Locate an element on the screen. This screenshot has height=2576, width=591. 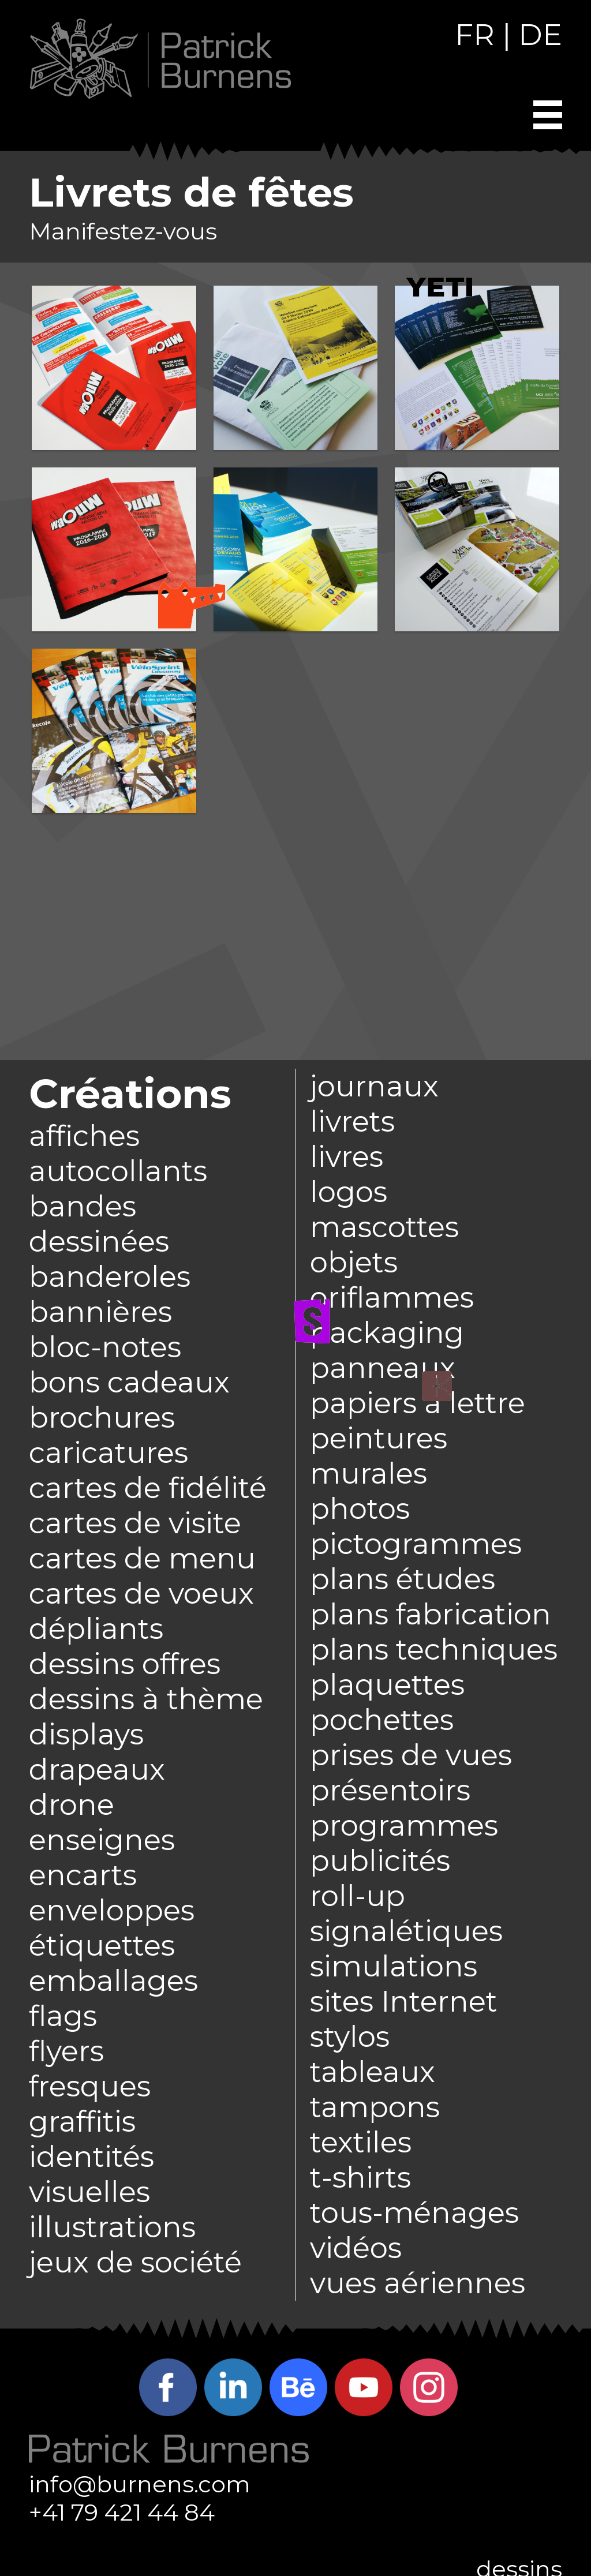
kaniko container build tool logo is located at coordinates (437, 1386).